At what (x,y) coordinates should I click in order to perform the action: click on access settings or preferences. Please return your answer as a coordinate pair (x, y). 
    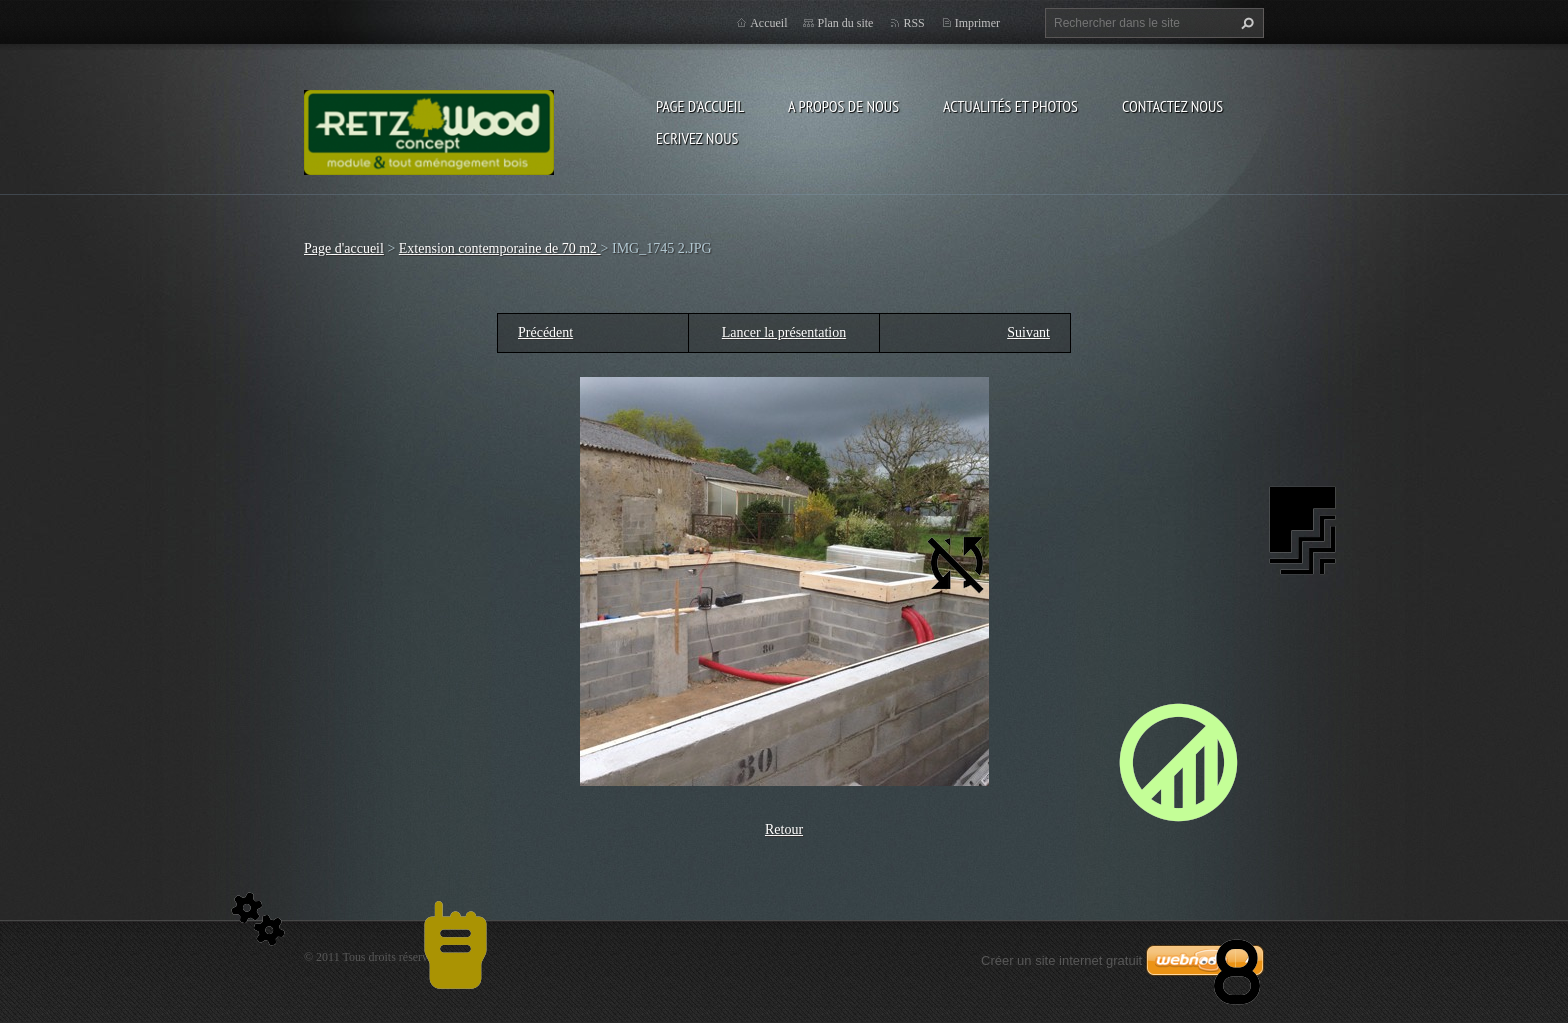
    Looking at the image, I should click on (258, 919).